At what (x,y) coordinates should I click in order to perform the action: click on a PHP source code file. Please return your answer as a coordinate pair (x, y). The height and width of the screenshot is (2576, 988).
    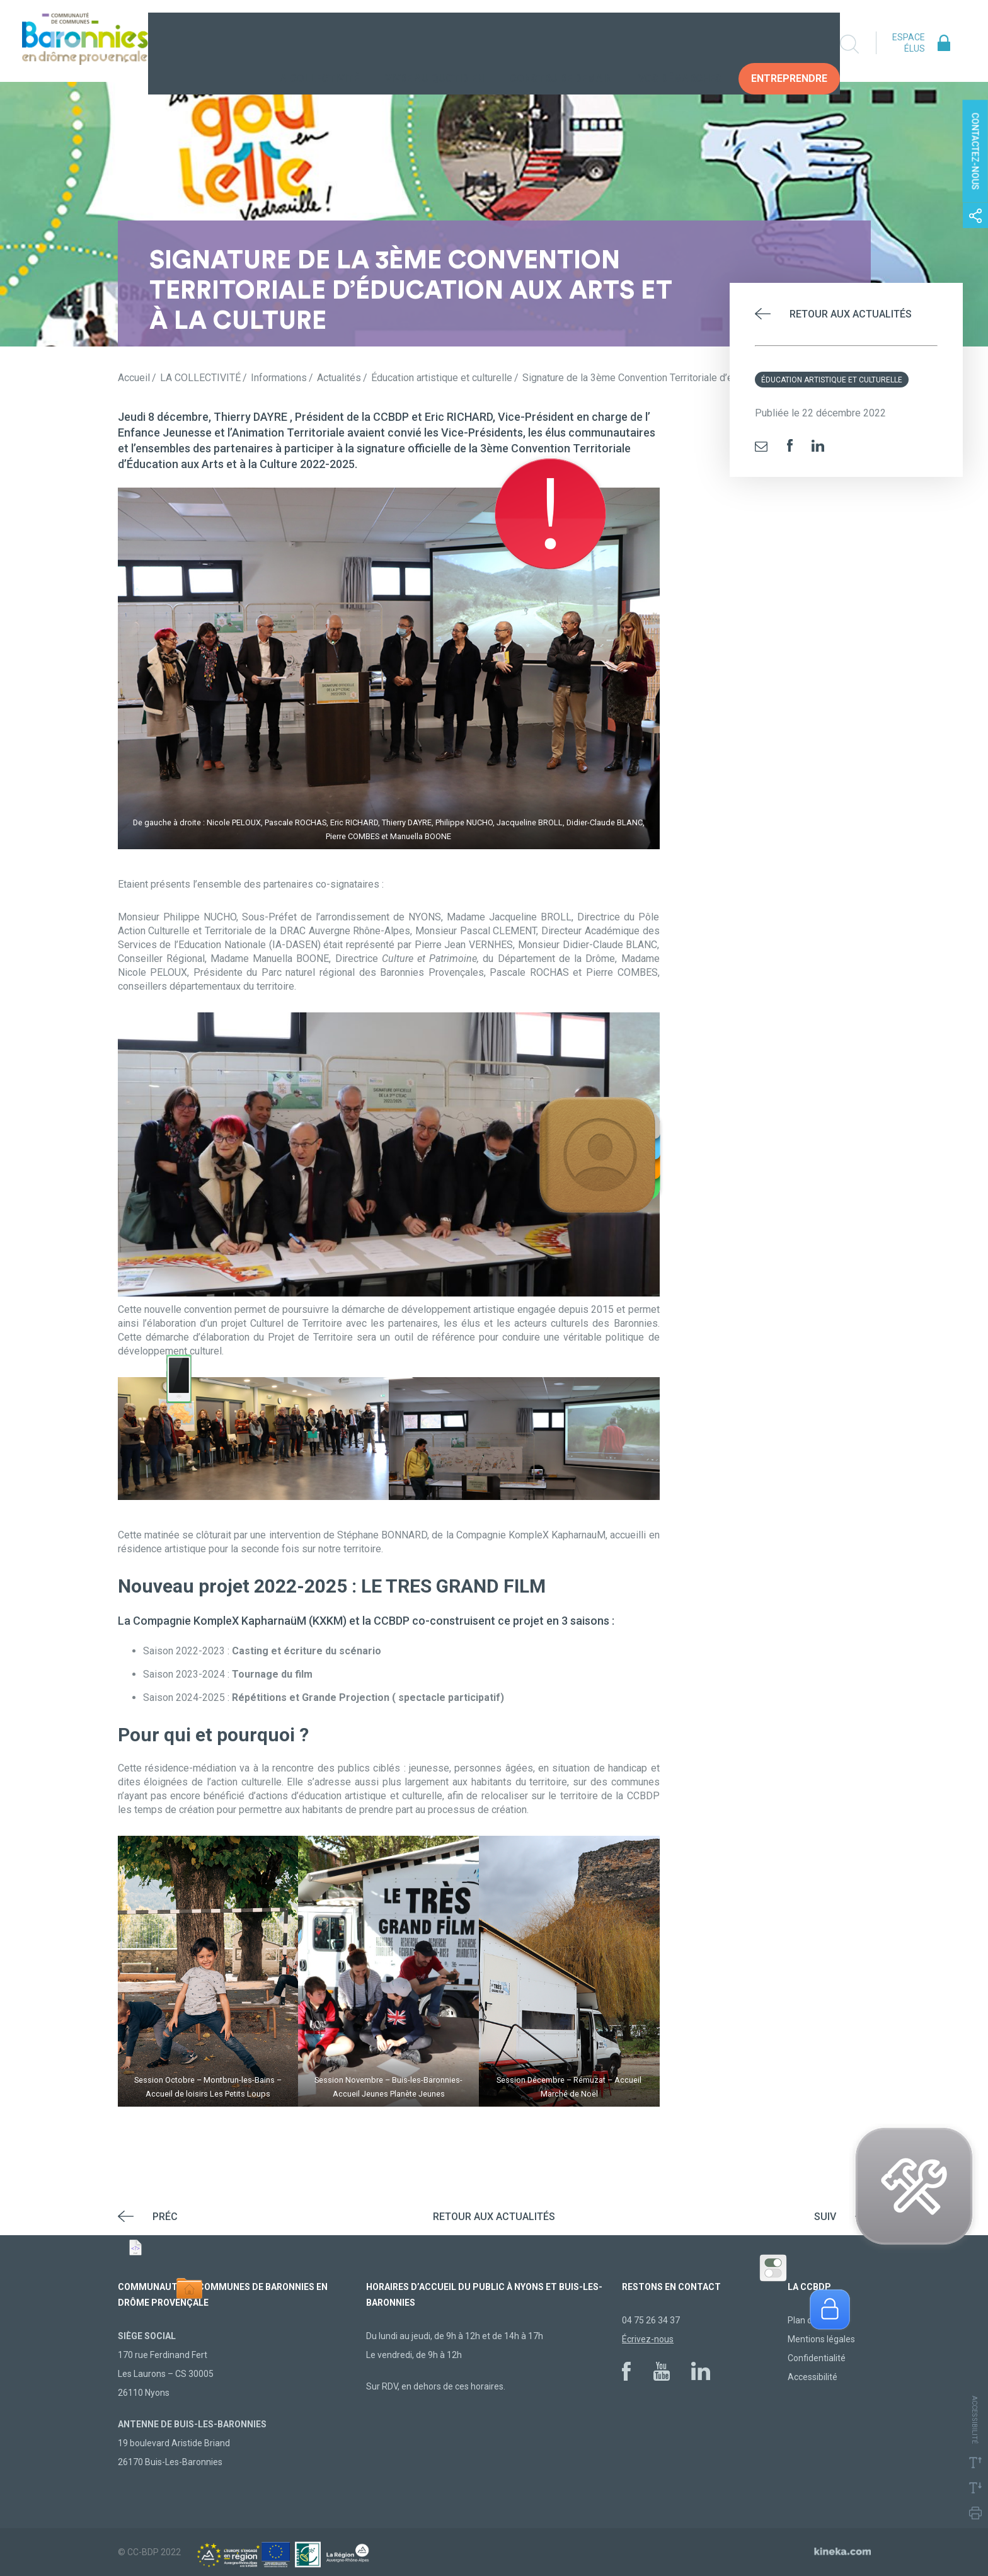
    Looking at the image, I should click on (135, 2248).